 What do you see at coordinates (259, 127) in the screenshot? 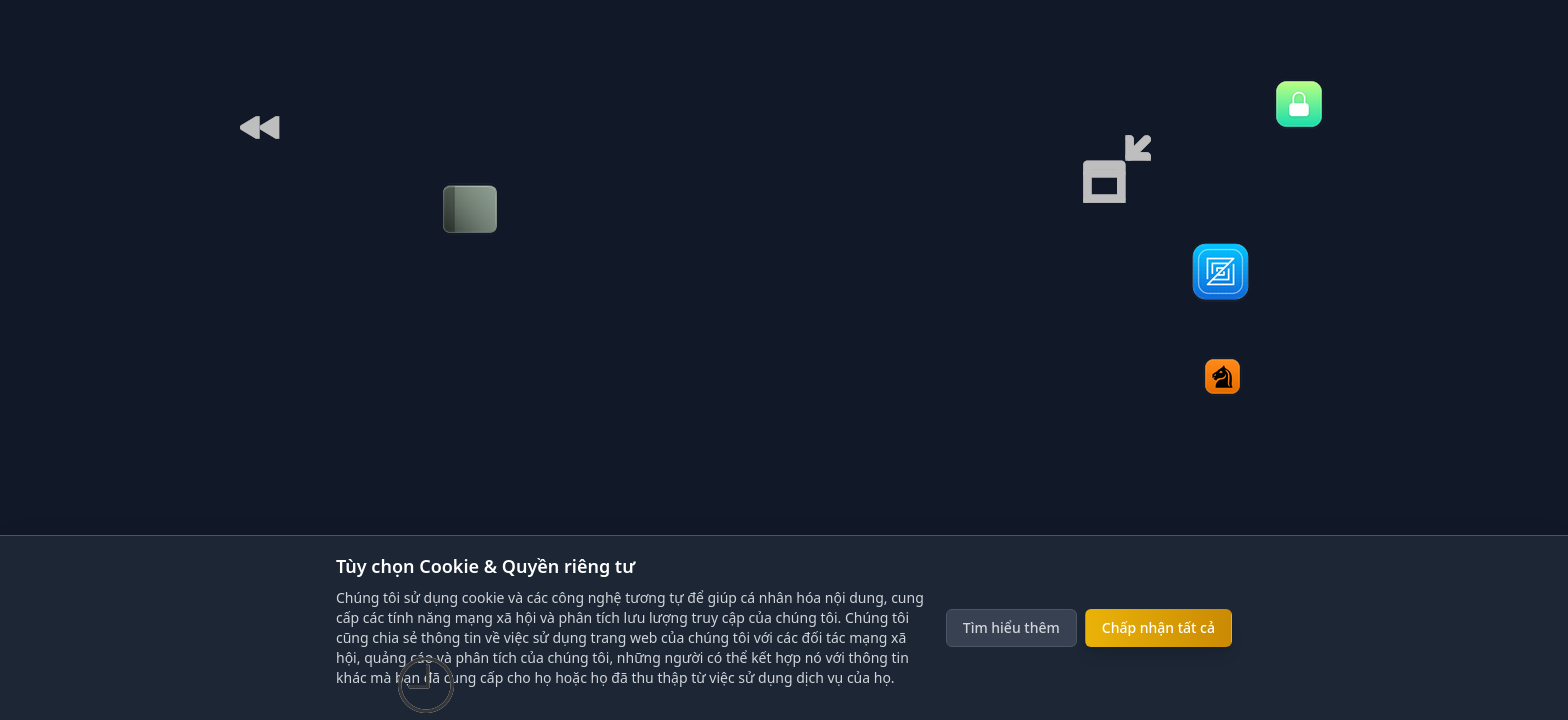
I see `rewind or skip backward in media playback` at bounding box center [259, 127].